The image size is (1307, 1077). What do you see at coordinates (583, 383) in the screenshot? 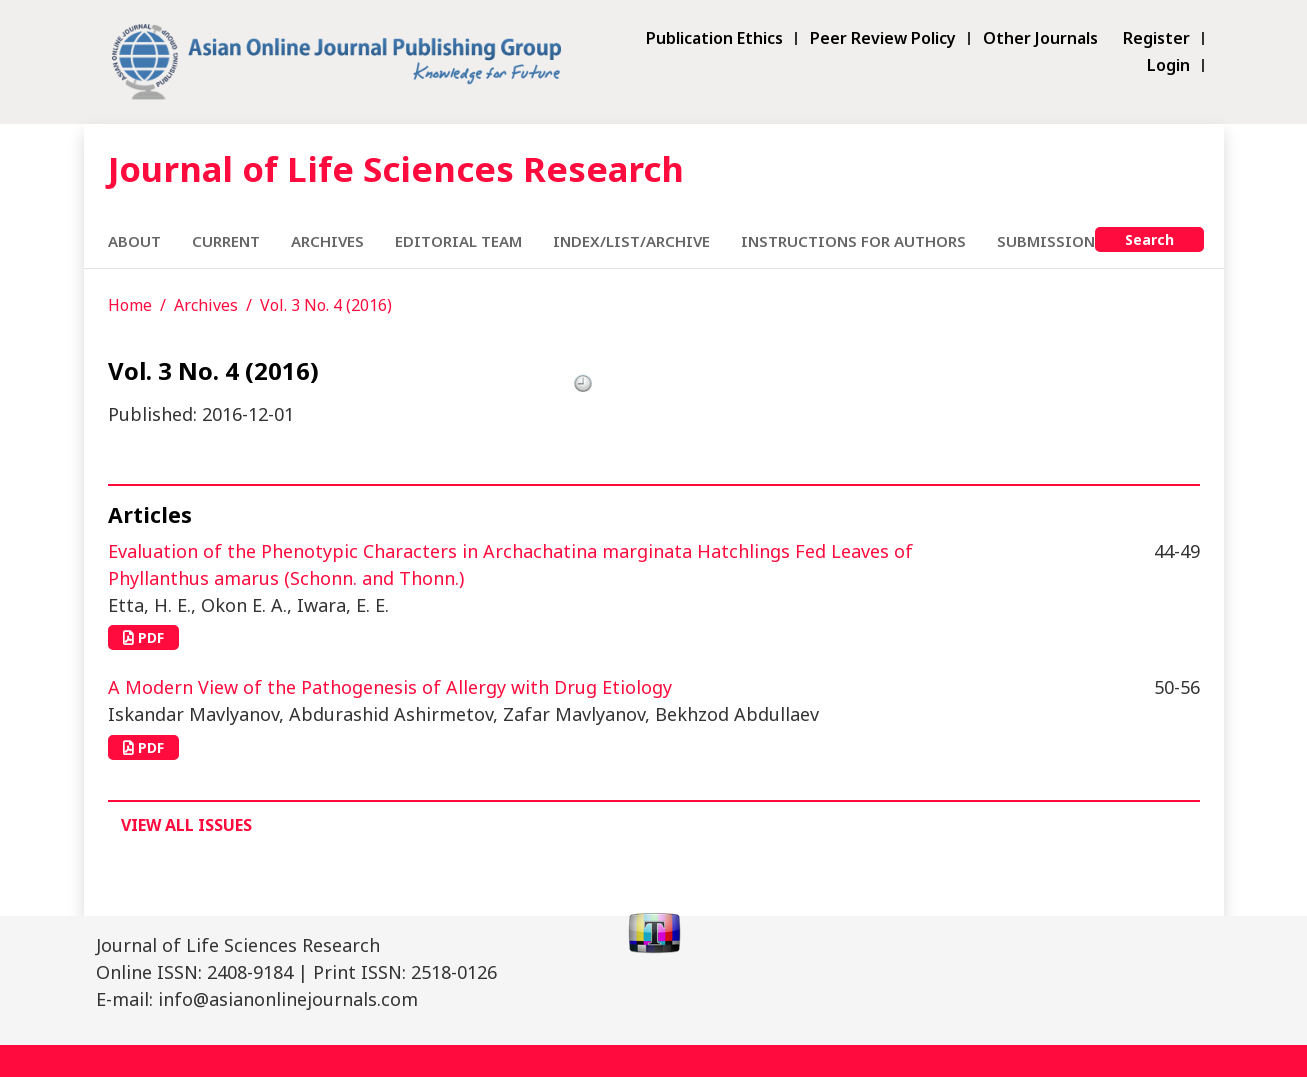
I see `view recently accessed files` at bounding box center [583, 383].